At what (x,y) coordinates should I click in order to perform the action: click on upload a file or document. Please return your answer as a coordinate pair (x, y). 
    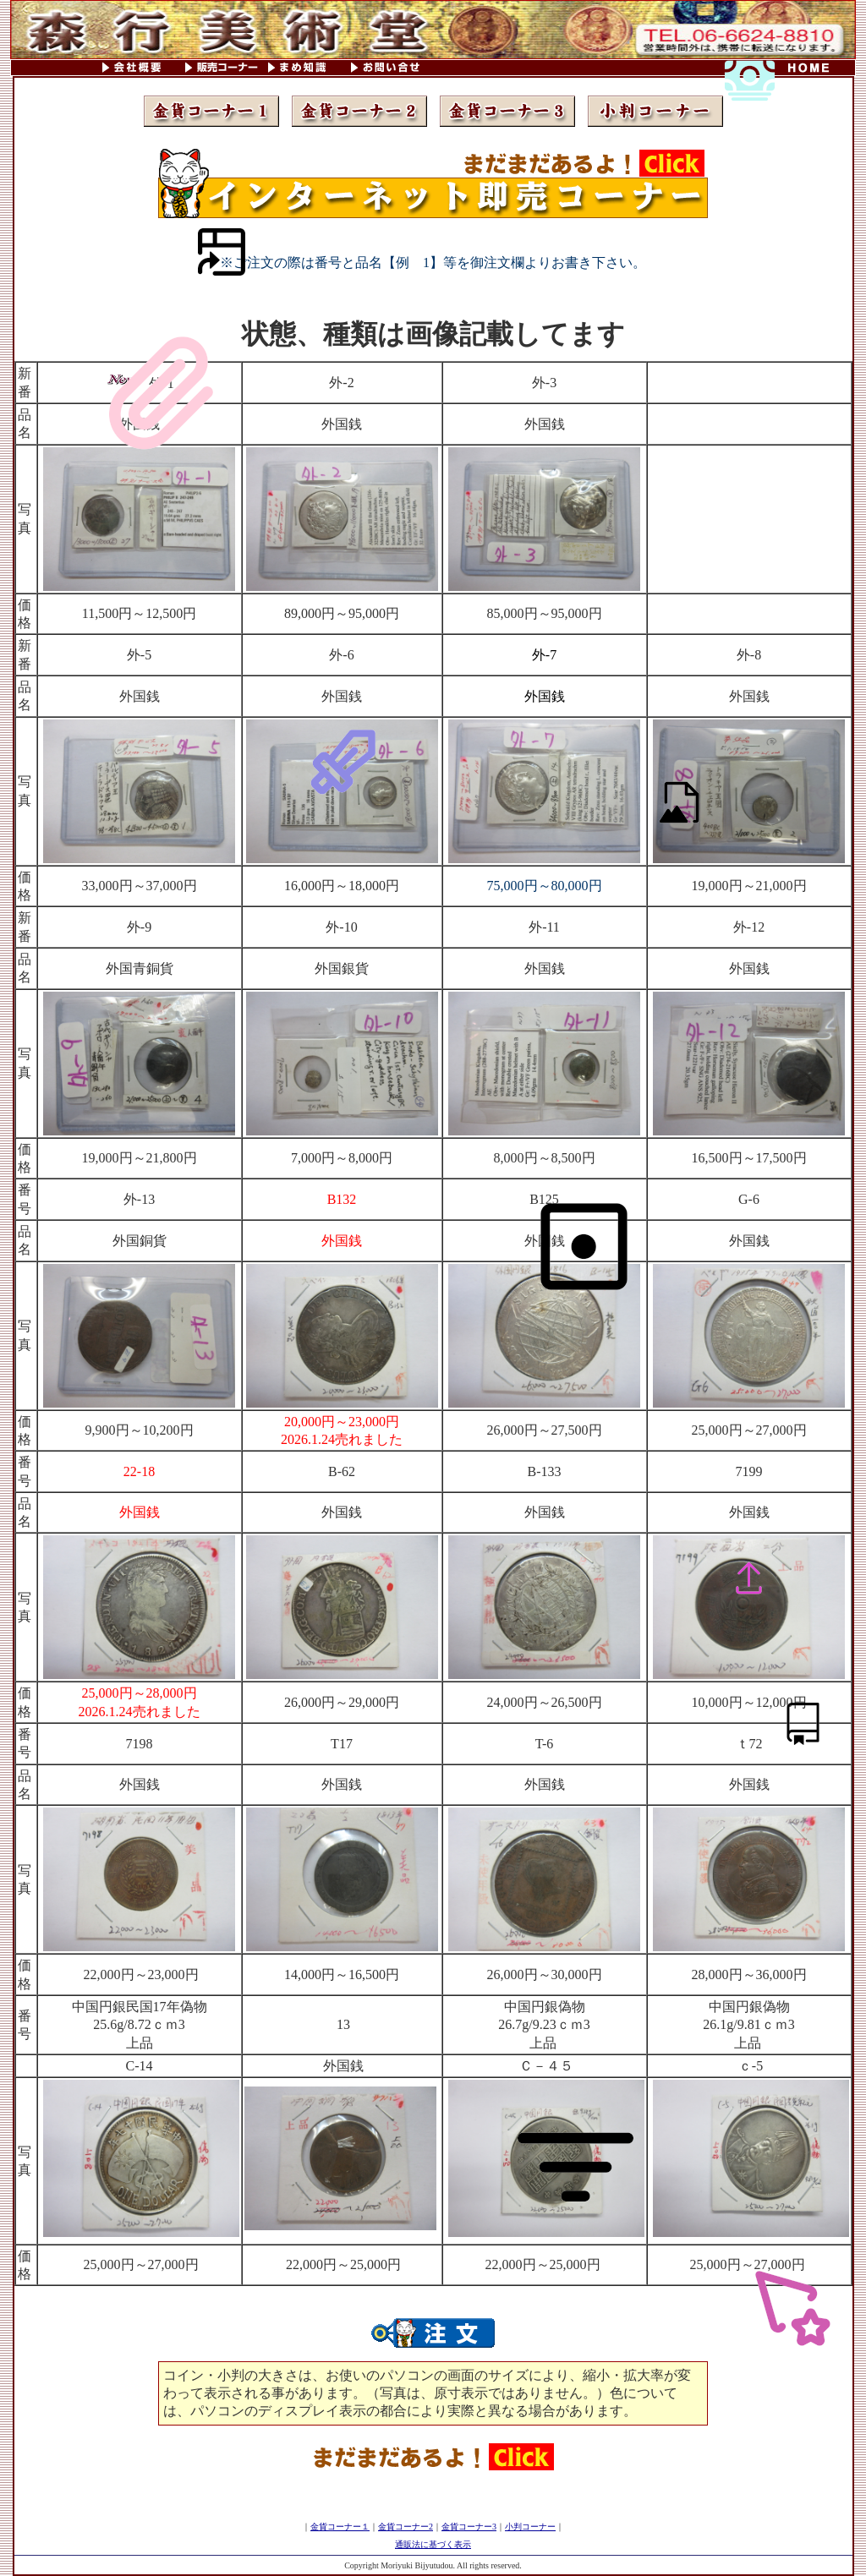
    Looking at the image, I should click on (748, 1578).